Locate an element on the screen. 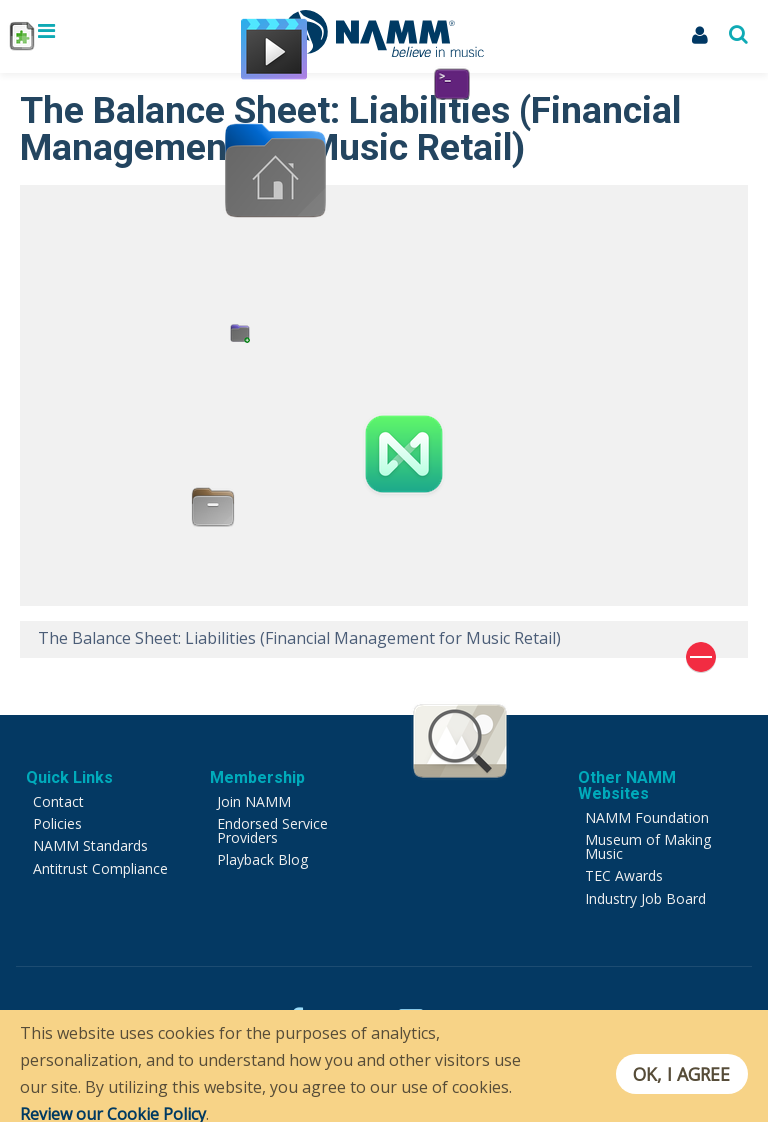 This screenshot has width=768, height=1122. an openoffice extension or add-on file is located at coordinates (22, 36).